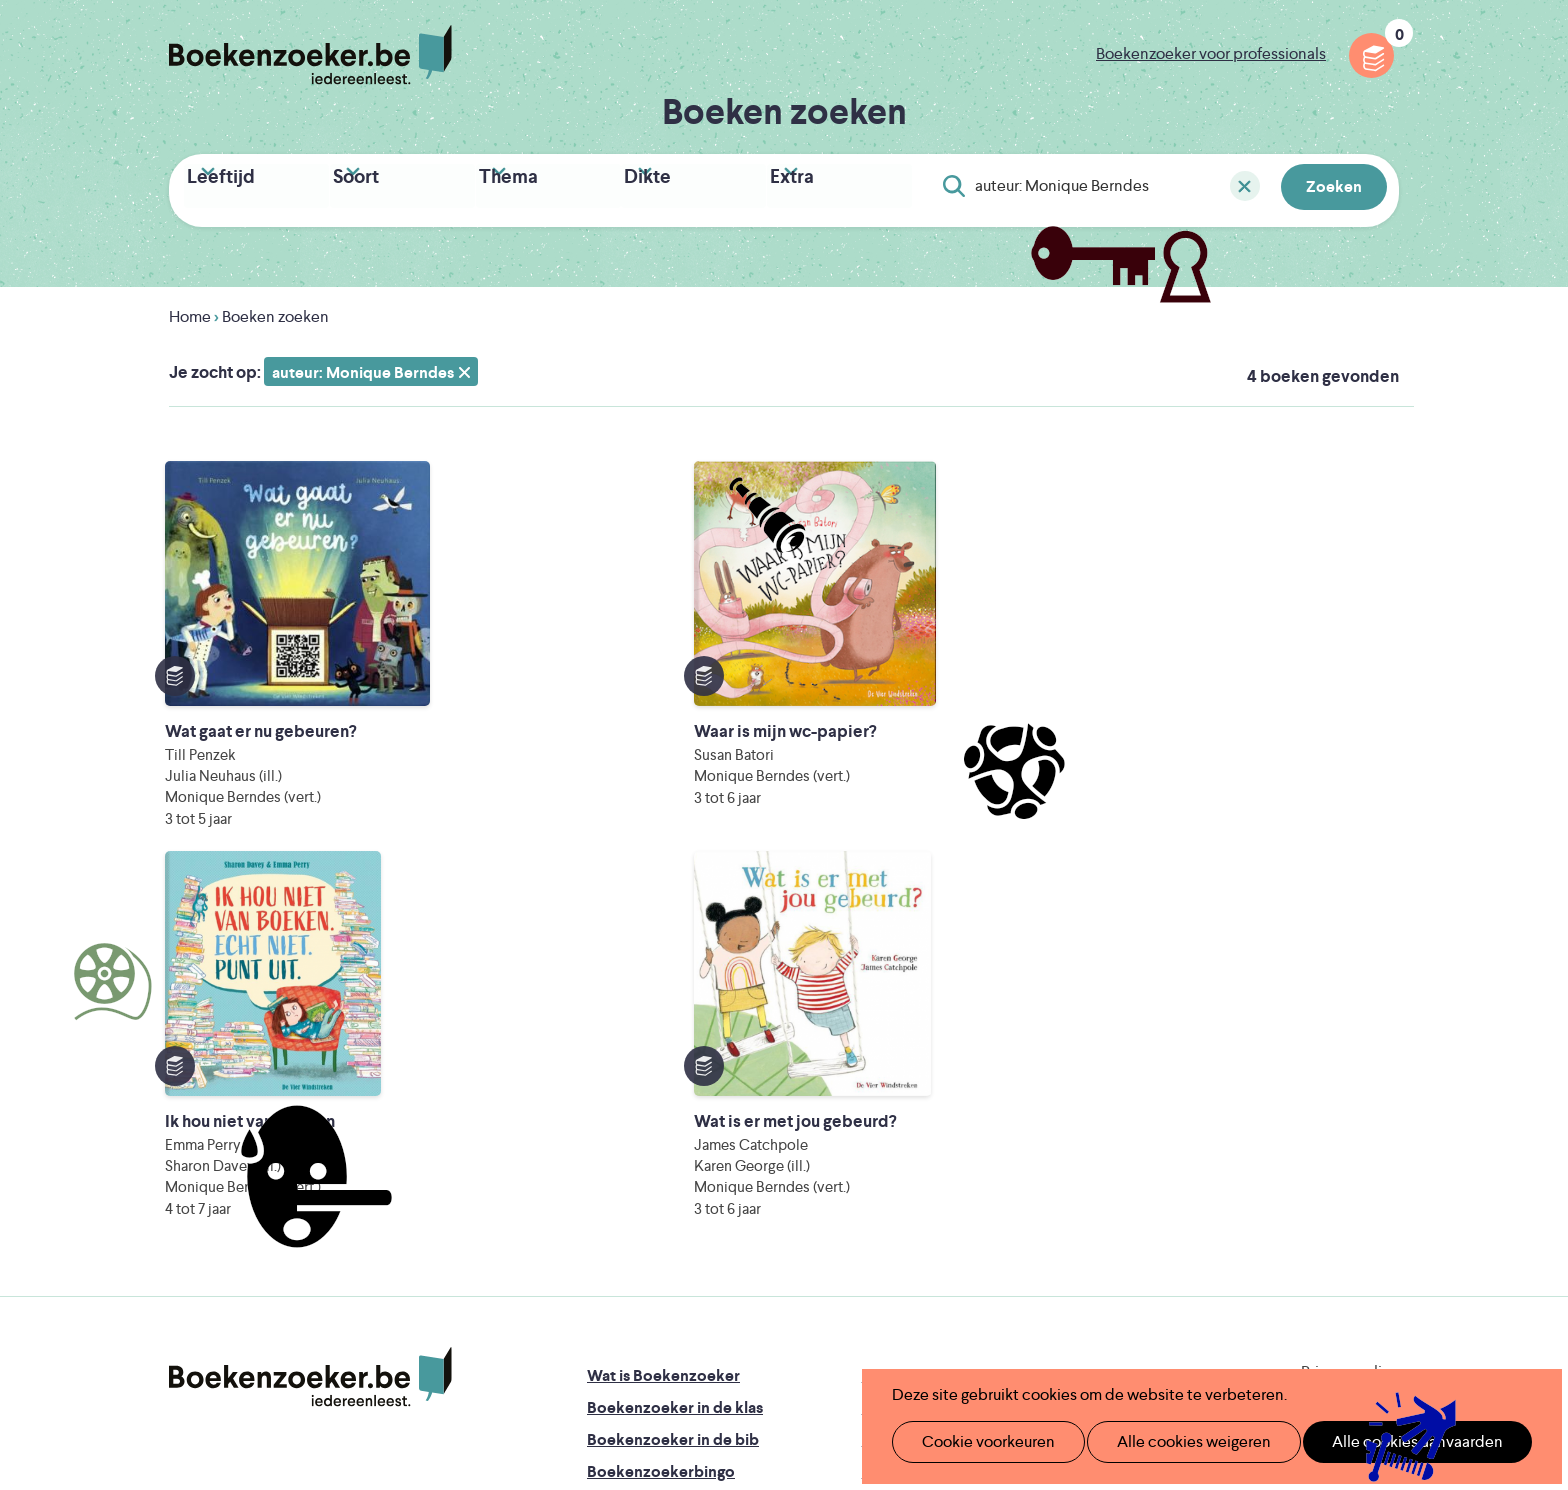  What do you see at coordinates (112, 981) in the screenshot?
I see `access video or film content` at bounding box center [112, 981].